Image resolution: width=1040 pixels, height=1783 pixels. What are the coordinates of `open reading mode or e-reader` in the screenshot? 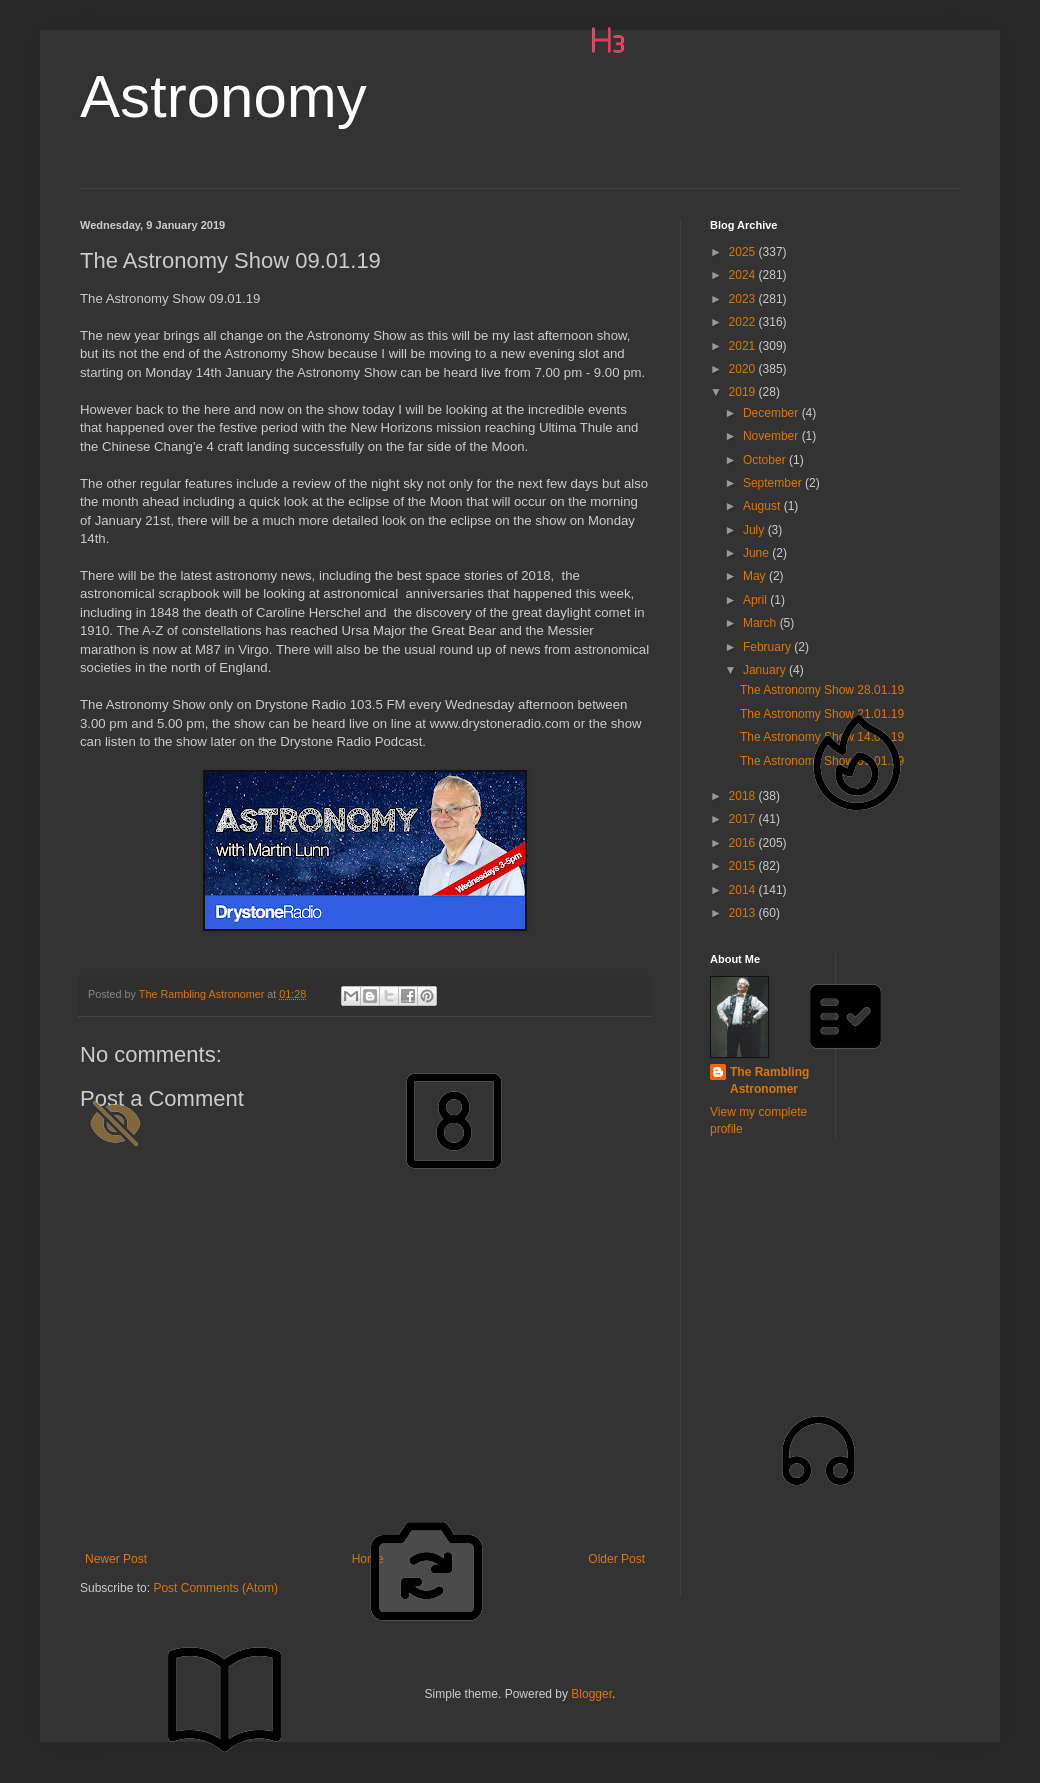 It's located at (224, 1699).